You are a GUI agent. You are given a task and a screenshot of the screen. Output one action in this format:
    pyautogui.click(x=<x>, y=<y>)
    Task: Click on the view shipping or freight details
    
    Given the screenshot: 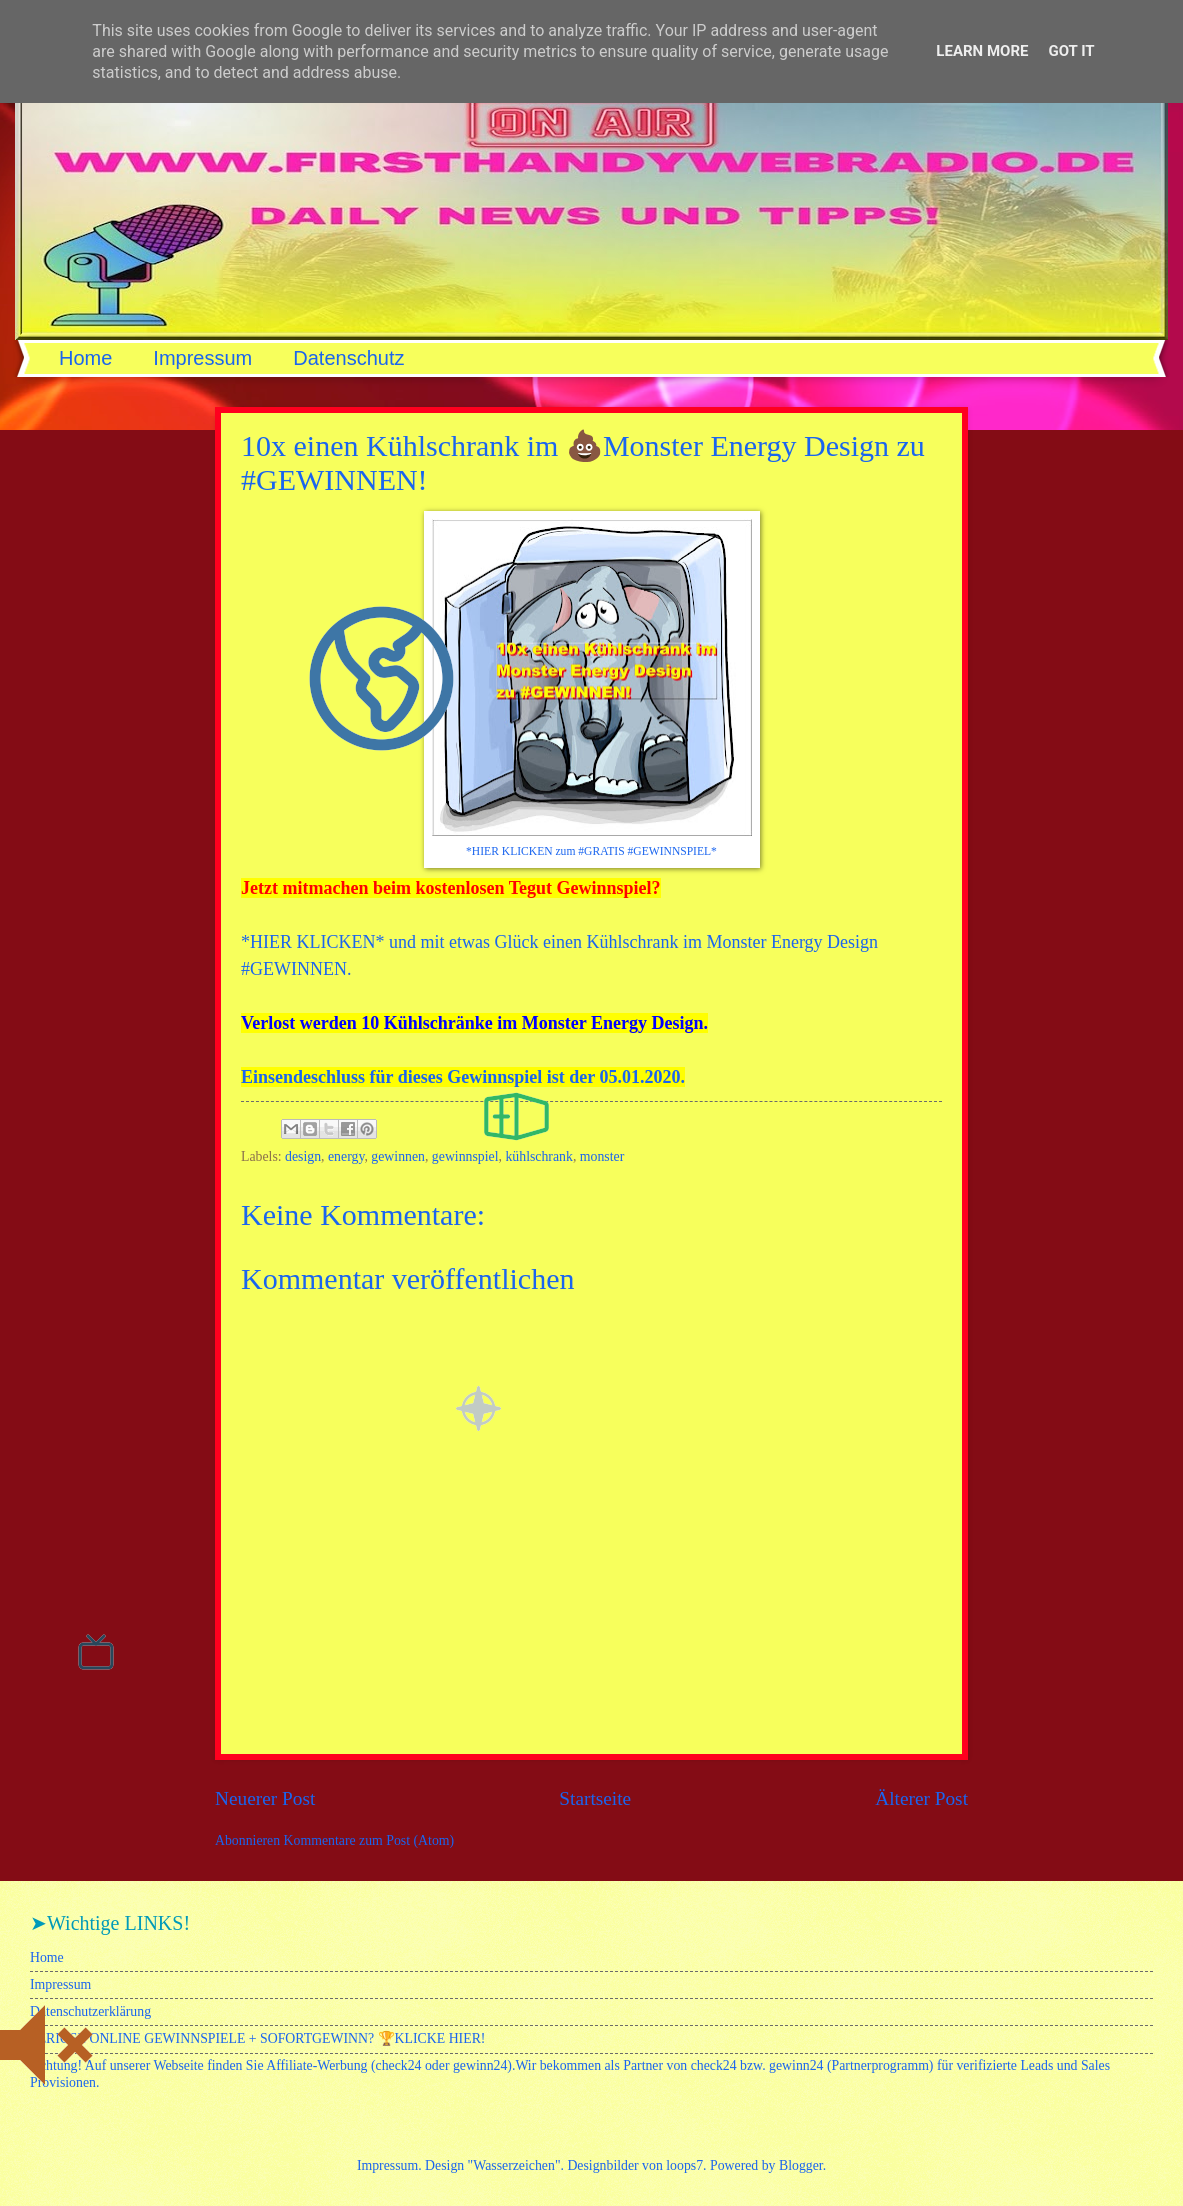 What is the action you would take?
    pyautogui.click(x=516, y=1116)
    